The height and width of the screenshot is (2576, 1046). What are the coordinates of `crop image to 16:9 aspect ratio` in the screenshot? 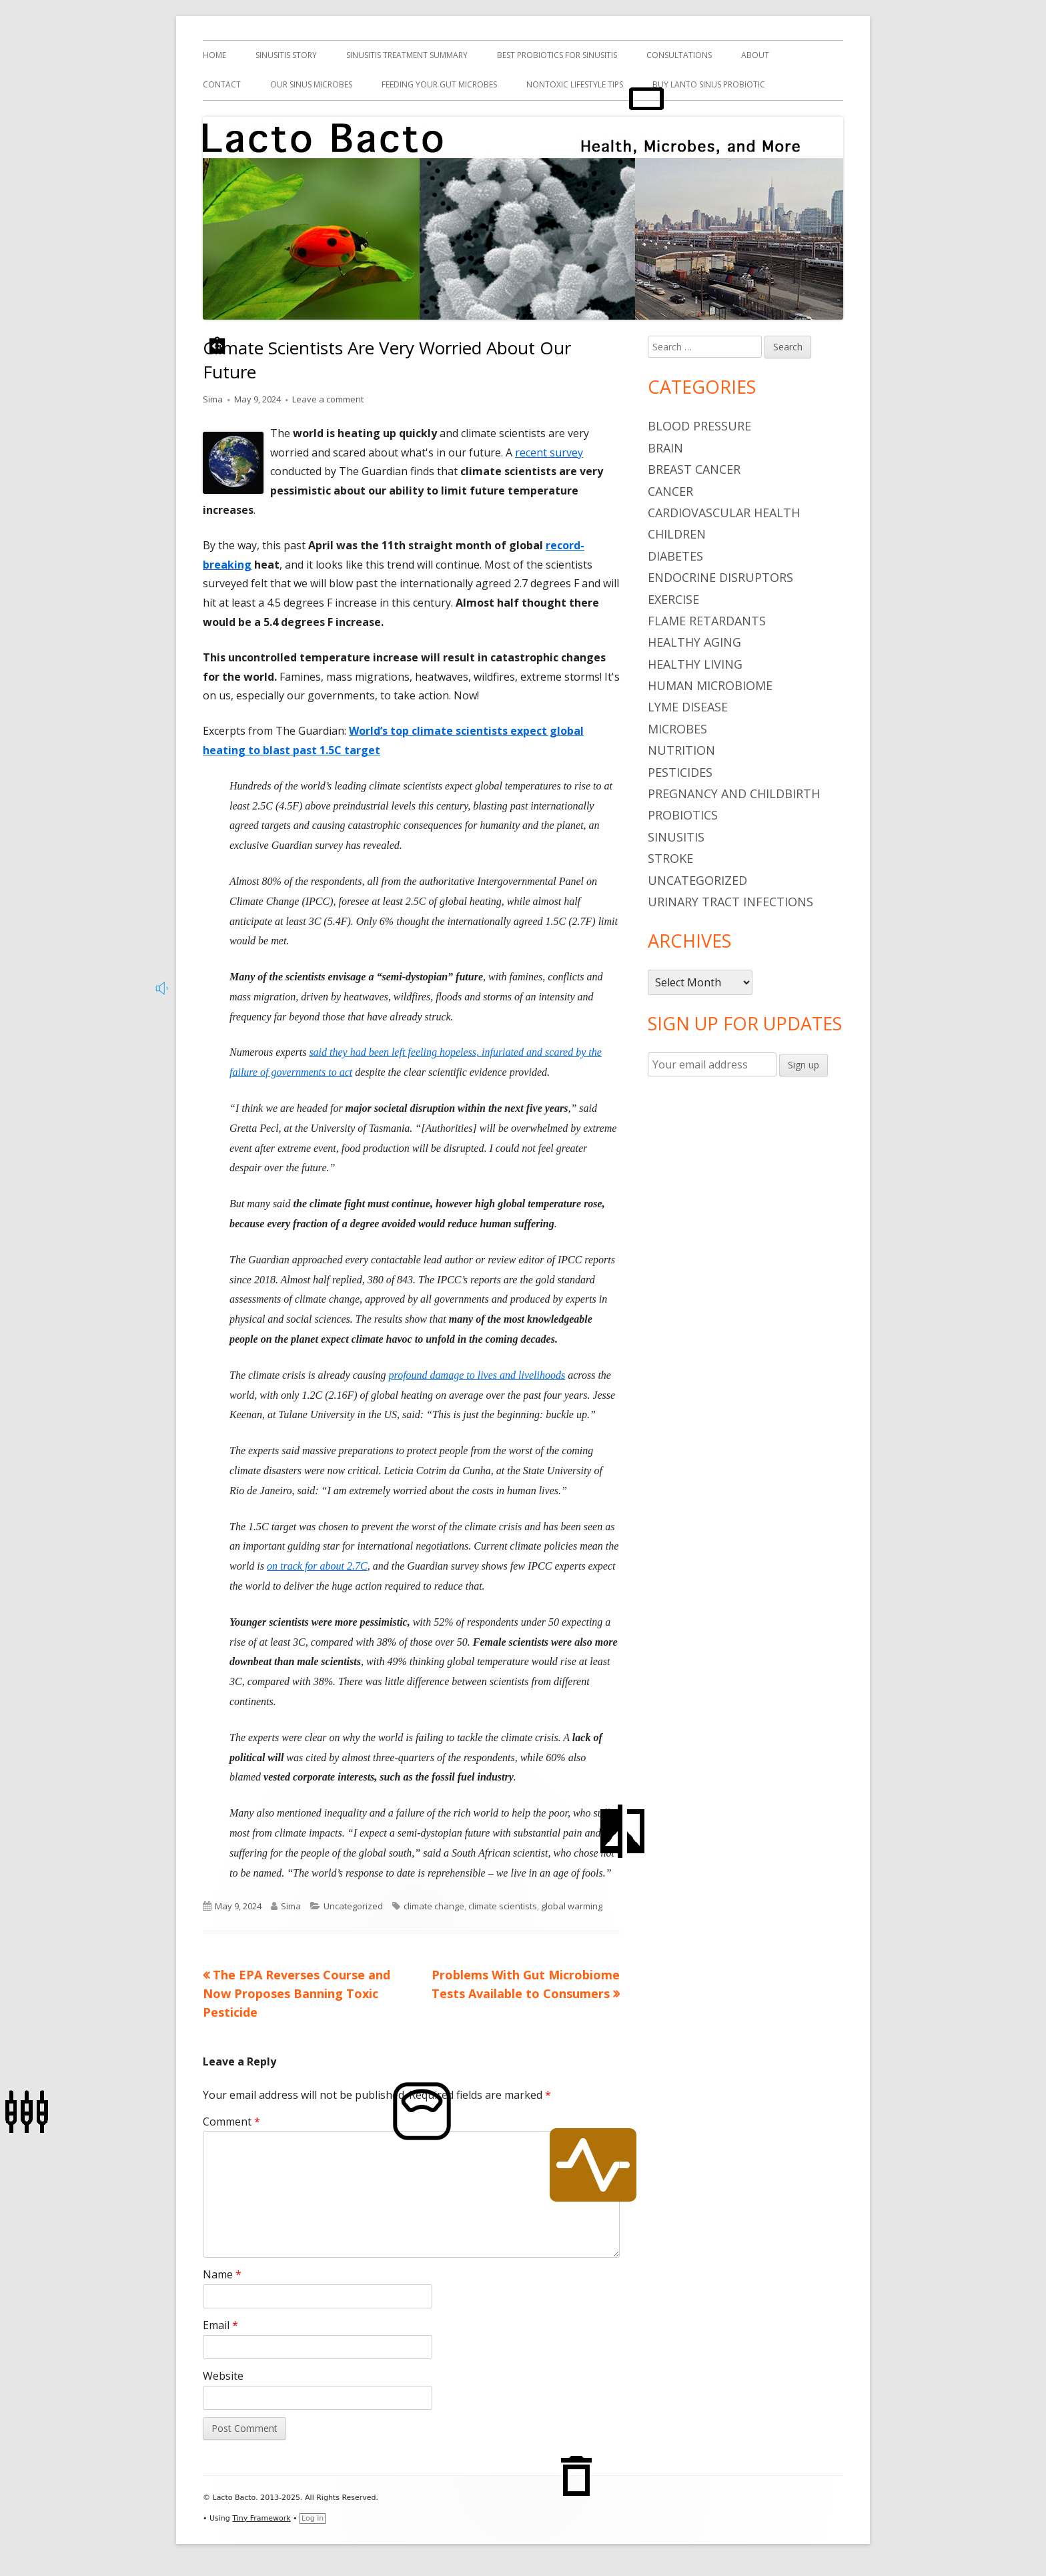 It's located at (646, 99).